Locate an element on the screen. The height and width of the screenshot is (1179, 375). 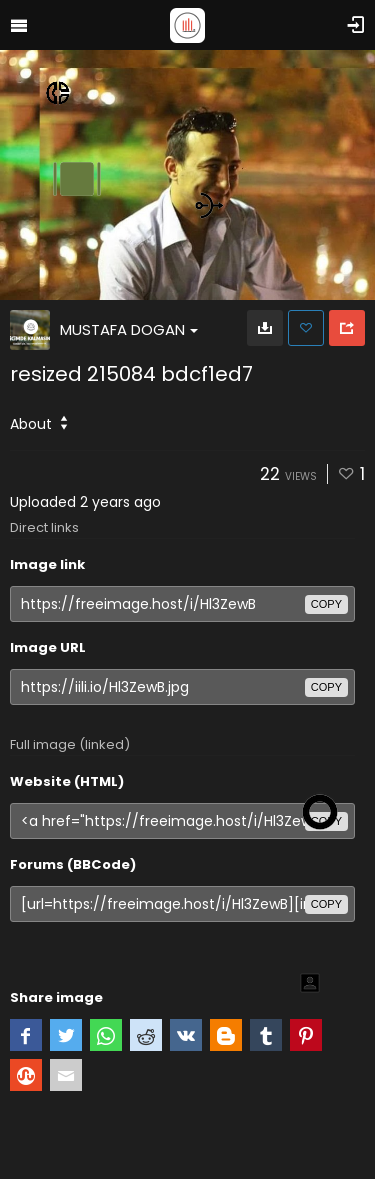
indicates a trip starting point or origin location is located at coordinates (320, 812).